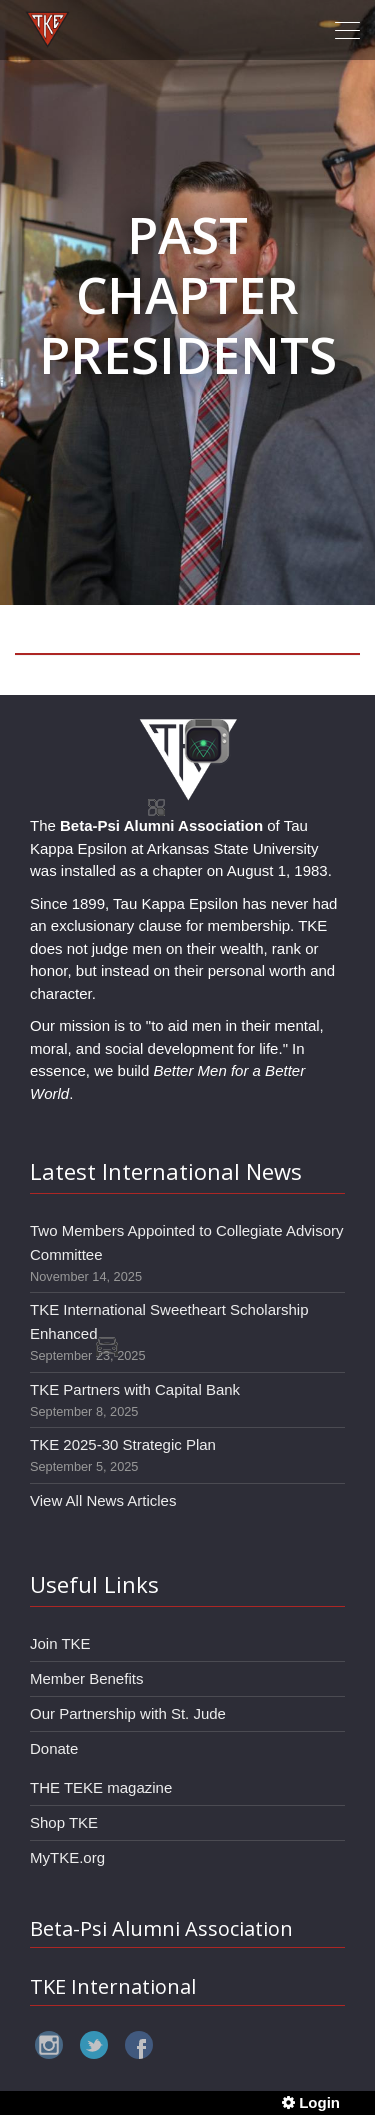 Image resolution: width=375 pixels, height=2115 pixels. I want to click on open Echo app, so click(207, 741).